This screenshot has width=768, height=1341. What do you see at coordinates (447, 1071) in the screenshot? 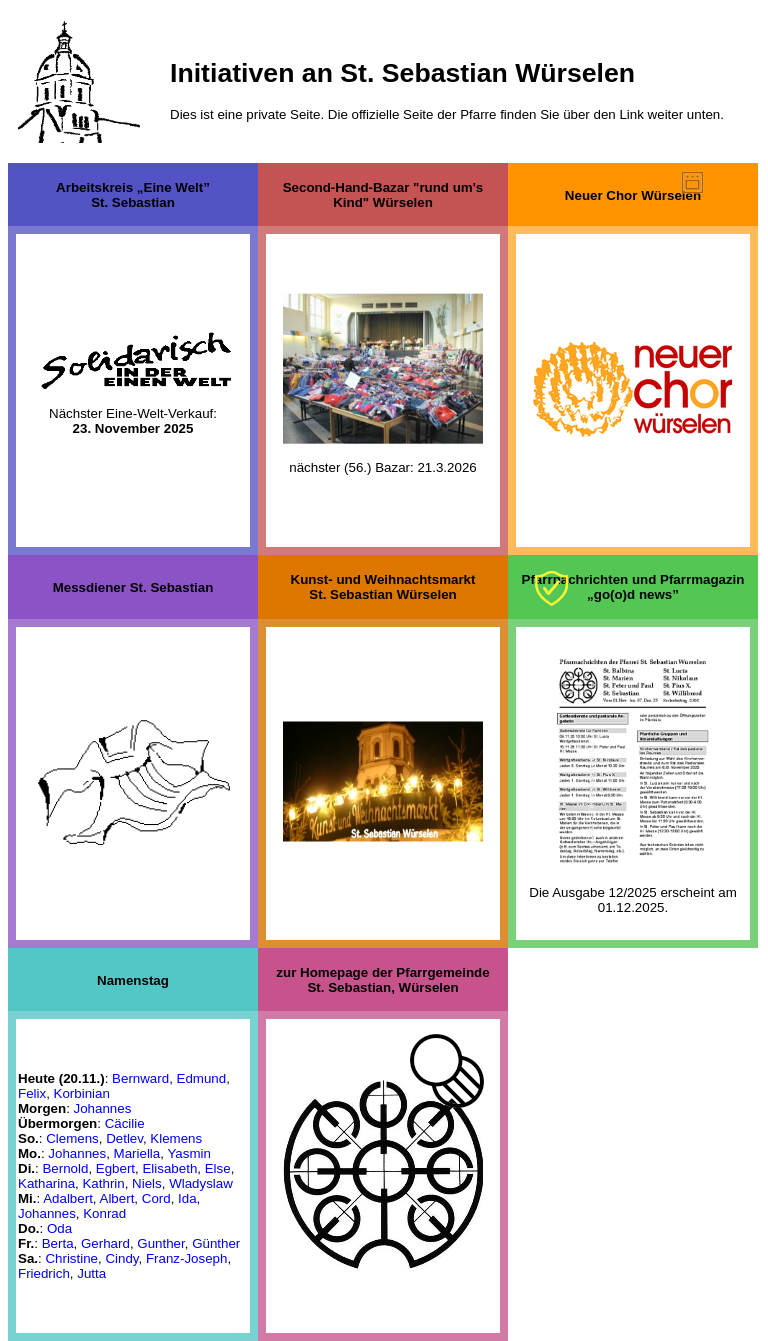
I see `subtract or remove a shape from selection` at bounding box center [447, 1071].